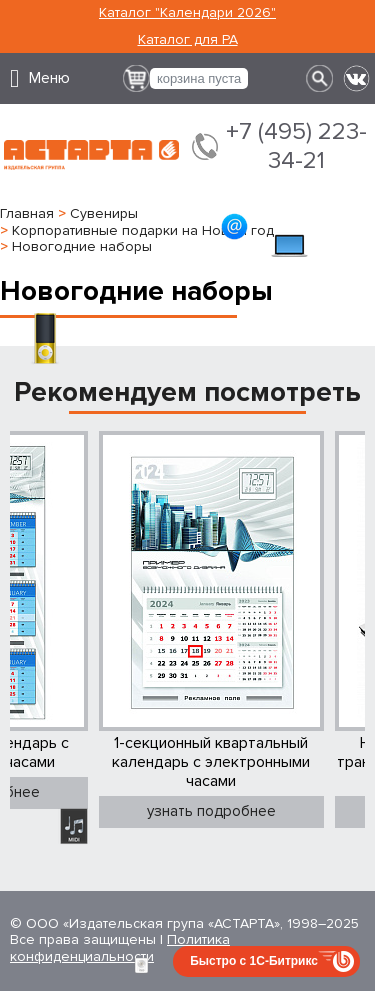 This screenshot has width=375, height=991. I want to click on macbook pro device identifier in system settings, so click(289, 244).